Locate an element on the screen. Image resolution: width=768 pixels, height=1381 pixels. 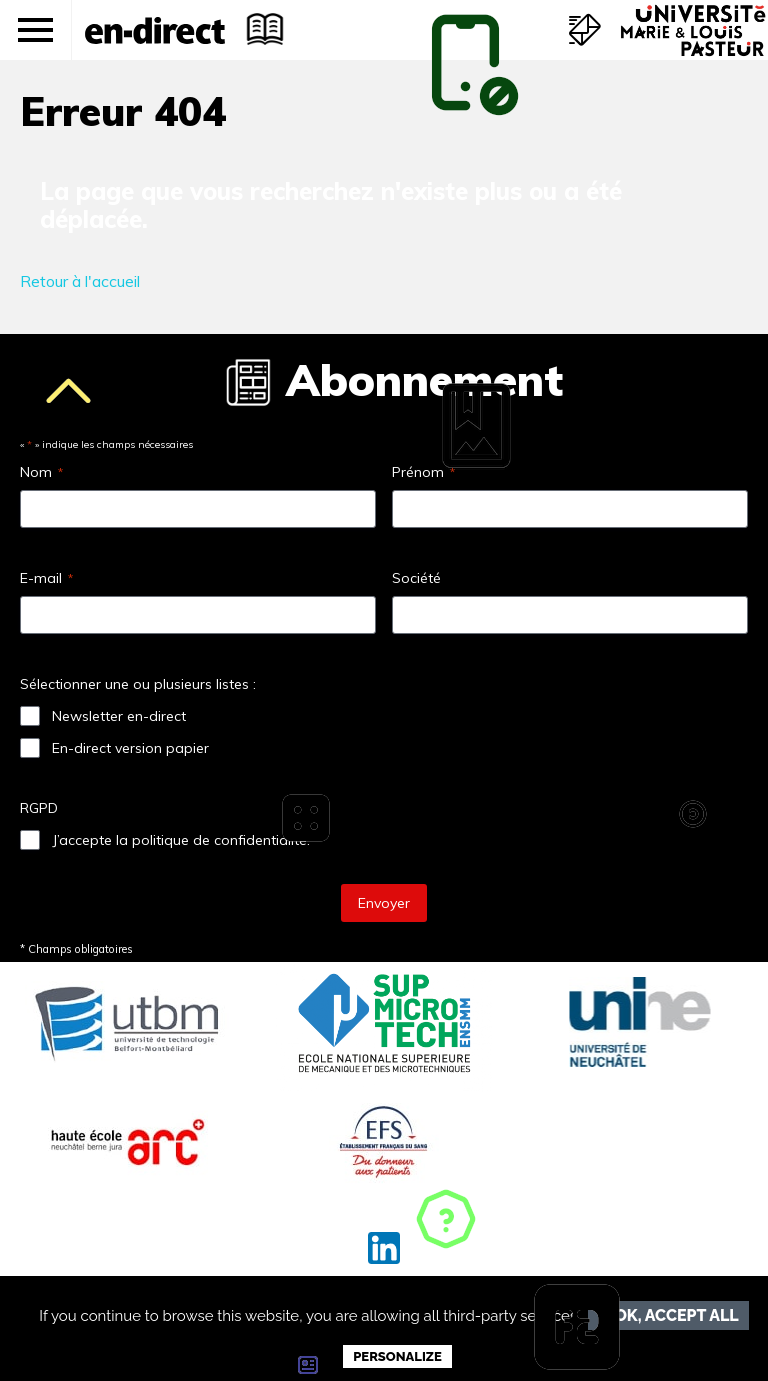
open photo album is located at coordinates (476, 425).